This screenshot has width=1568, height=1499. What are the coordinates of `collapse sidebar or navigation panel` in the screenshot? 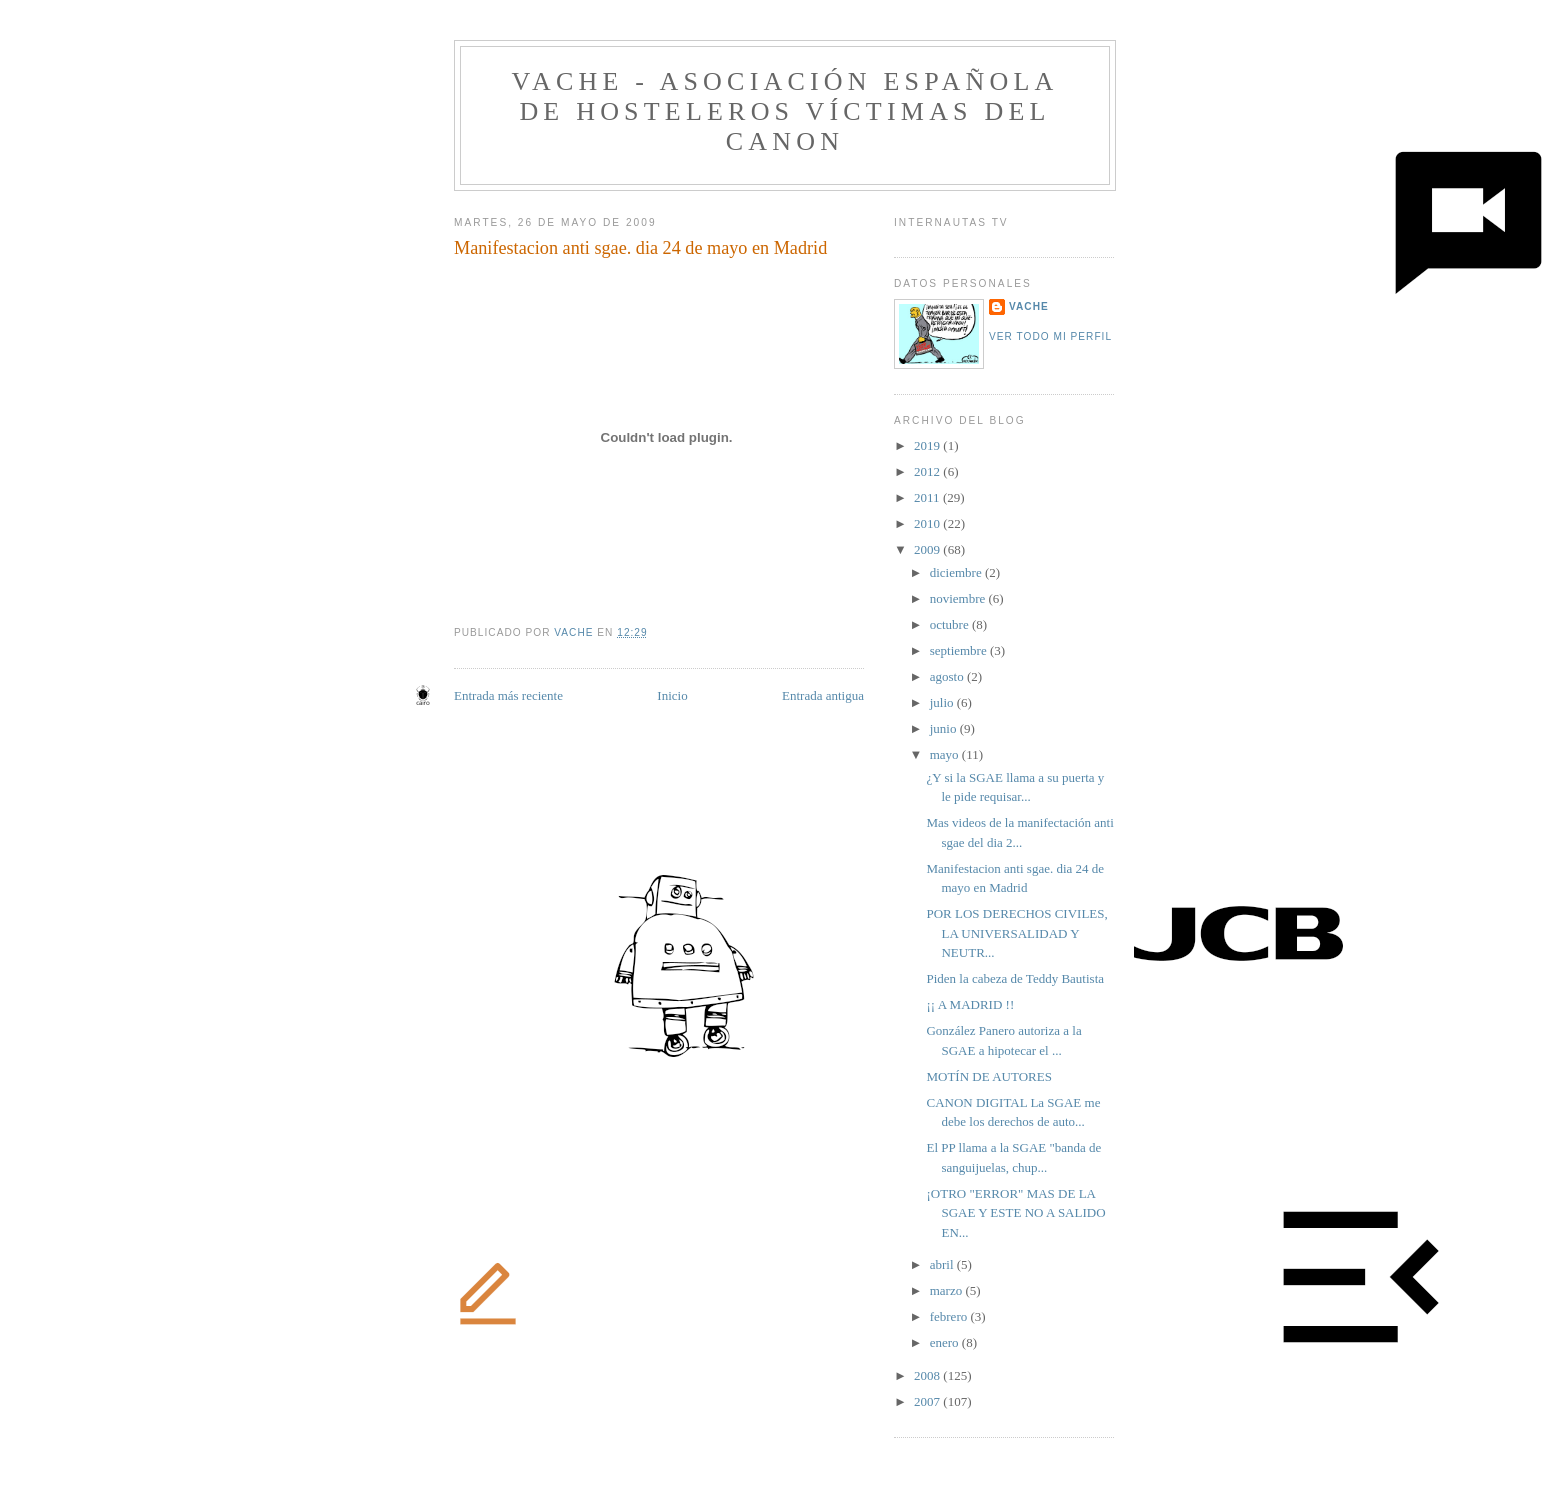 It's located at (1357, 1277).